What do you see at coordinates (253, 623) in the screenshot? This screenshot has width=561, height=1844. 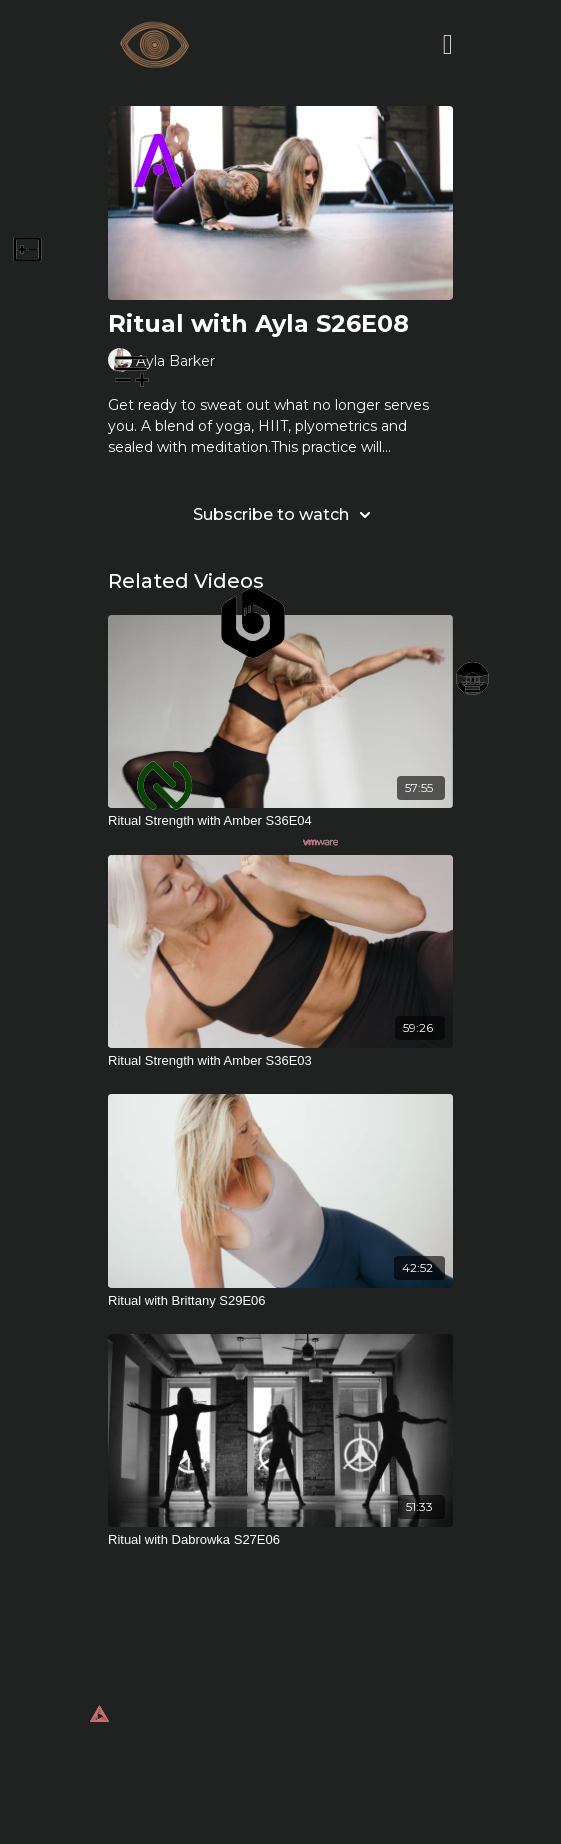 I see `open beekeeper studio database management app` at bounding box center [253, 623].